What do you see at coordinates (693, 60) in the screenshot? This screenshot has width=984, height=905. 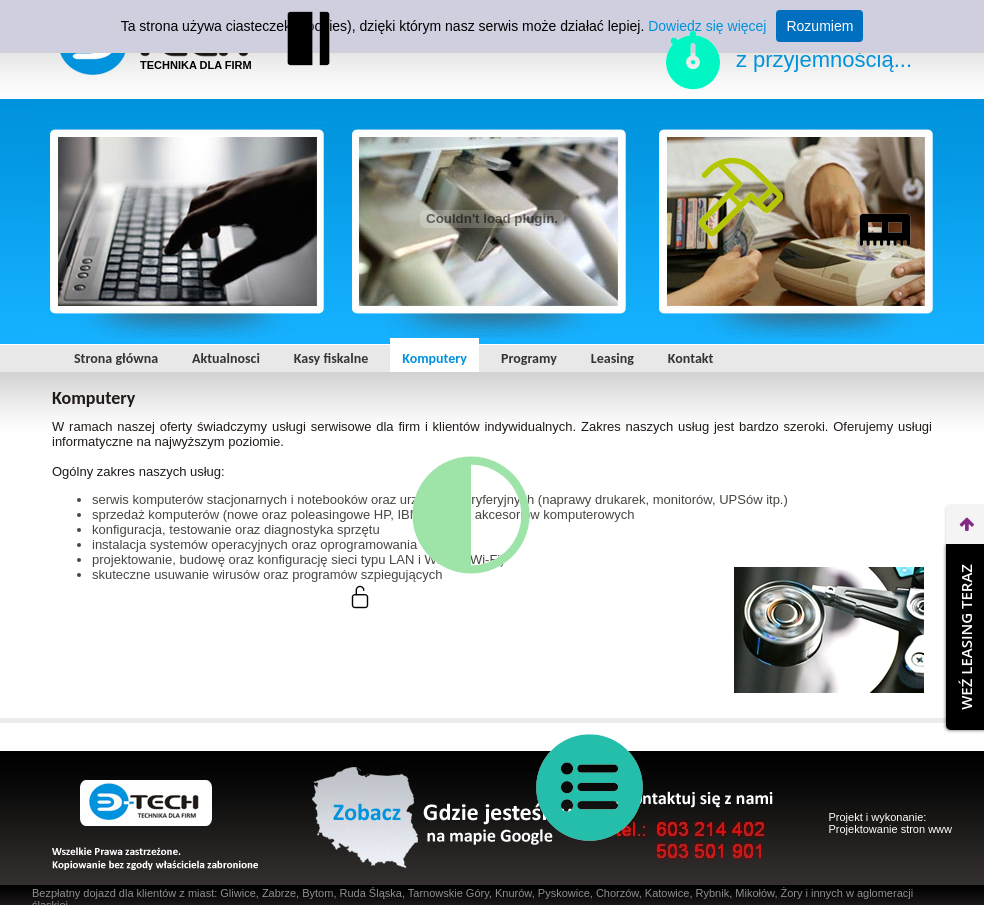 I see `start or stop a timer` at bounding box center [693, 60].